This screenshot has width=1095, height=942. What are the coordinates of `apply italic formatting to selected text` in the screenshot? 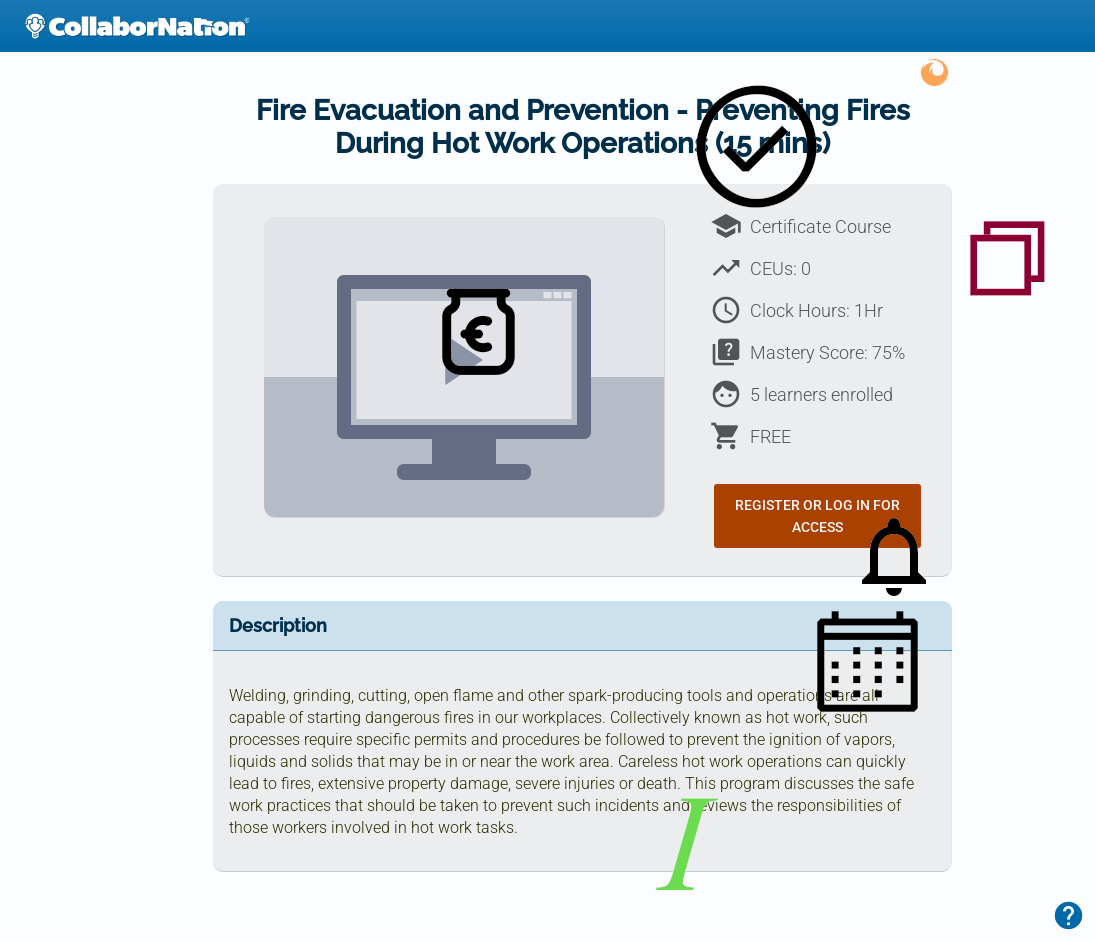 It's located at (686, 844).